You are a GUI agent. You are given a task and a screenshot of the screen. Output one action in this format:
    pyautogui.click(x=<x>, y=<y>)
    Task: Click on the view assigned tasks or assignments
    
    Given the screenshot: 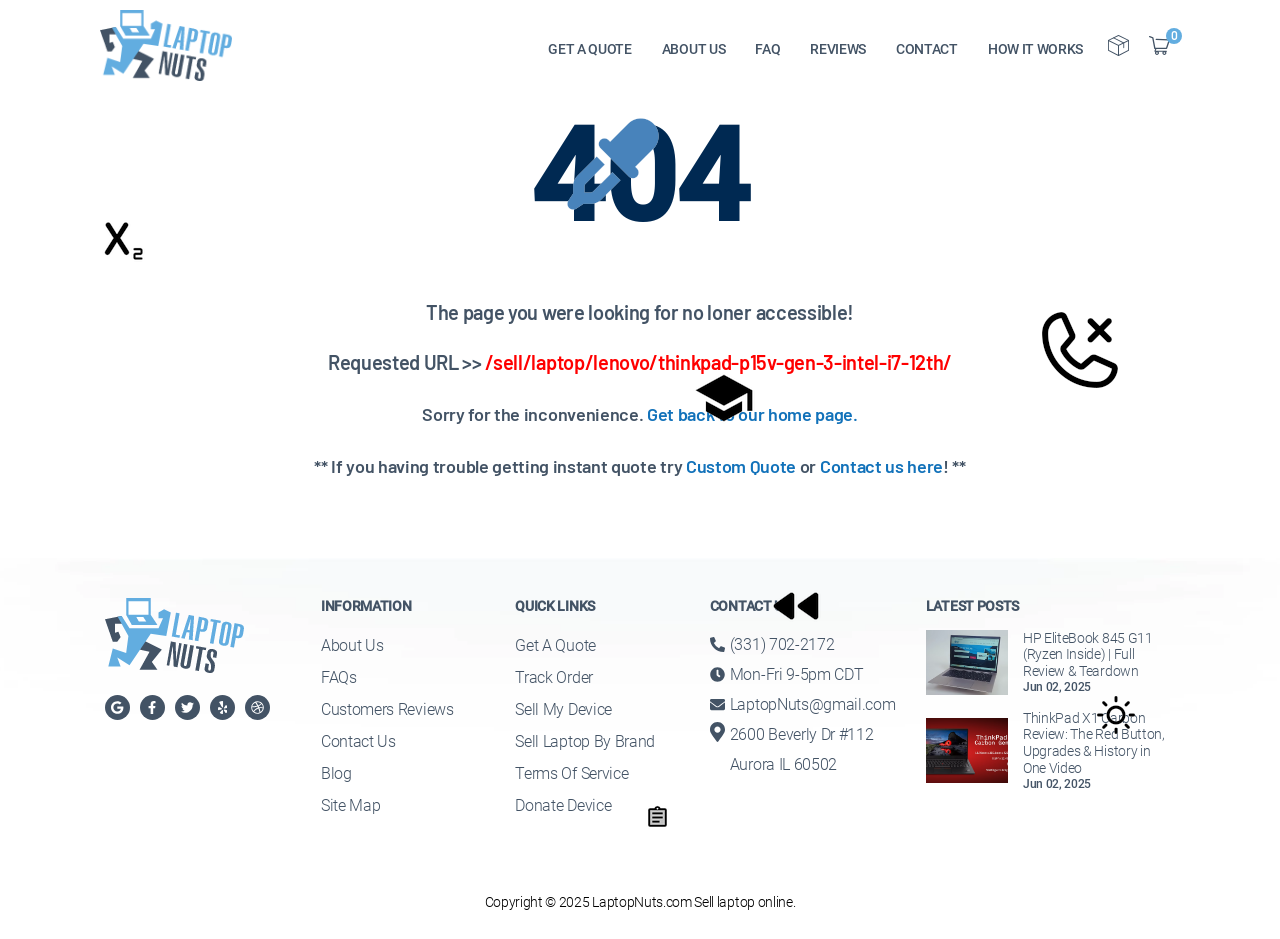 What is the action you would take?
    pyautogui.click(x=657, y=817)
    